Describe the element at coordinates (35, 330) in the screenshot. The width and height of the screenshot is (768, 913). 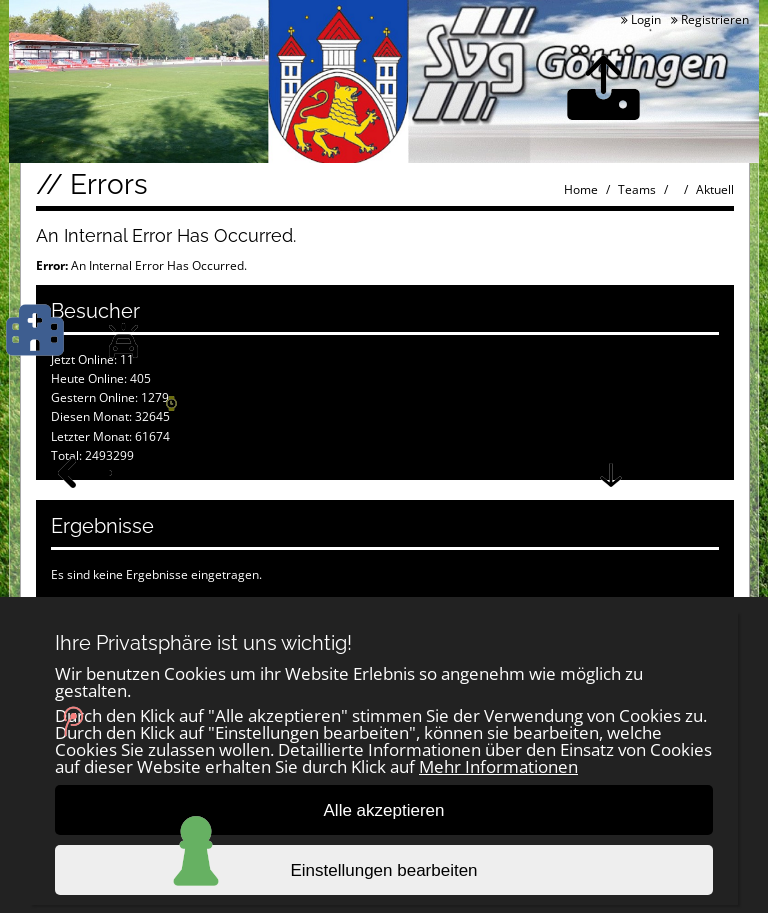
I see `view nearby hospitals or medical facilities` at that location.